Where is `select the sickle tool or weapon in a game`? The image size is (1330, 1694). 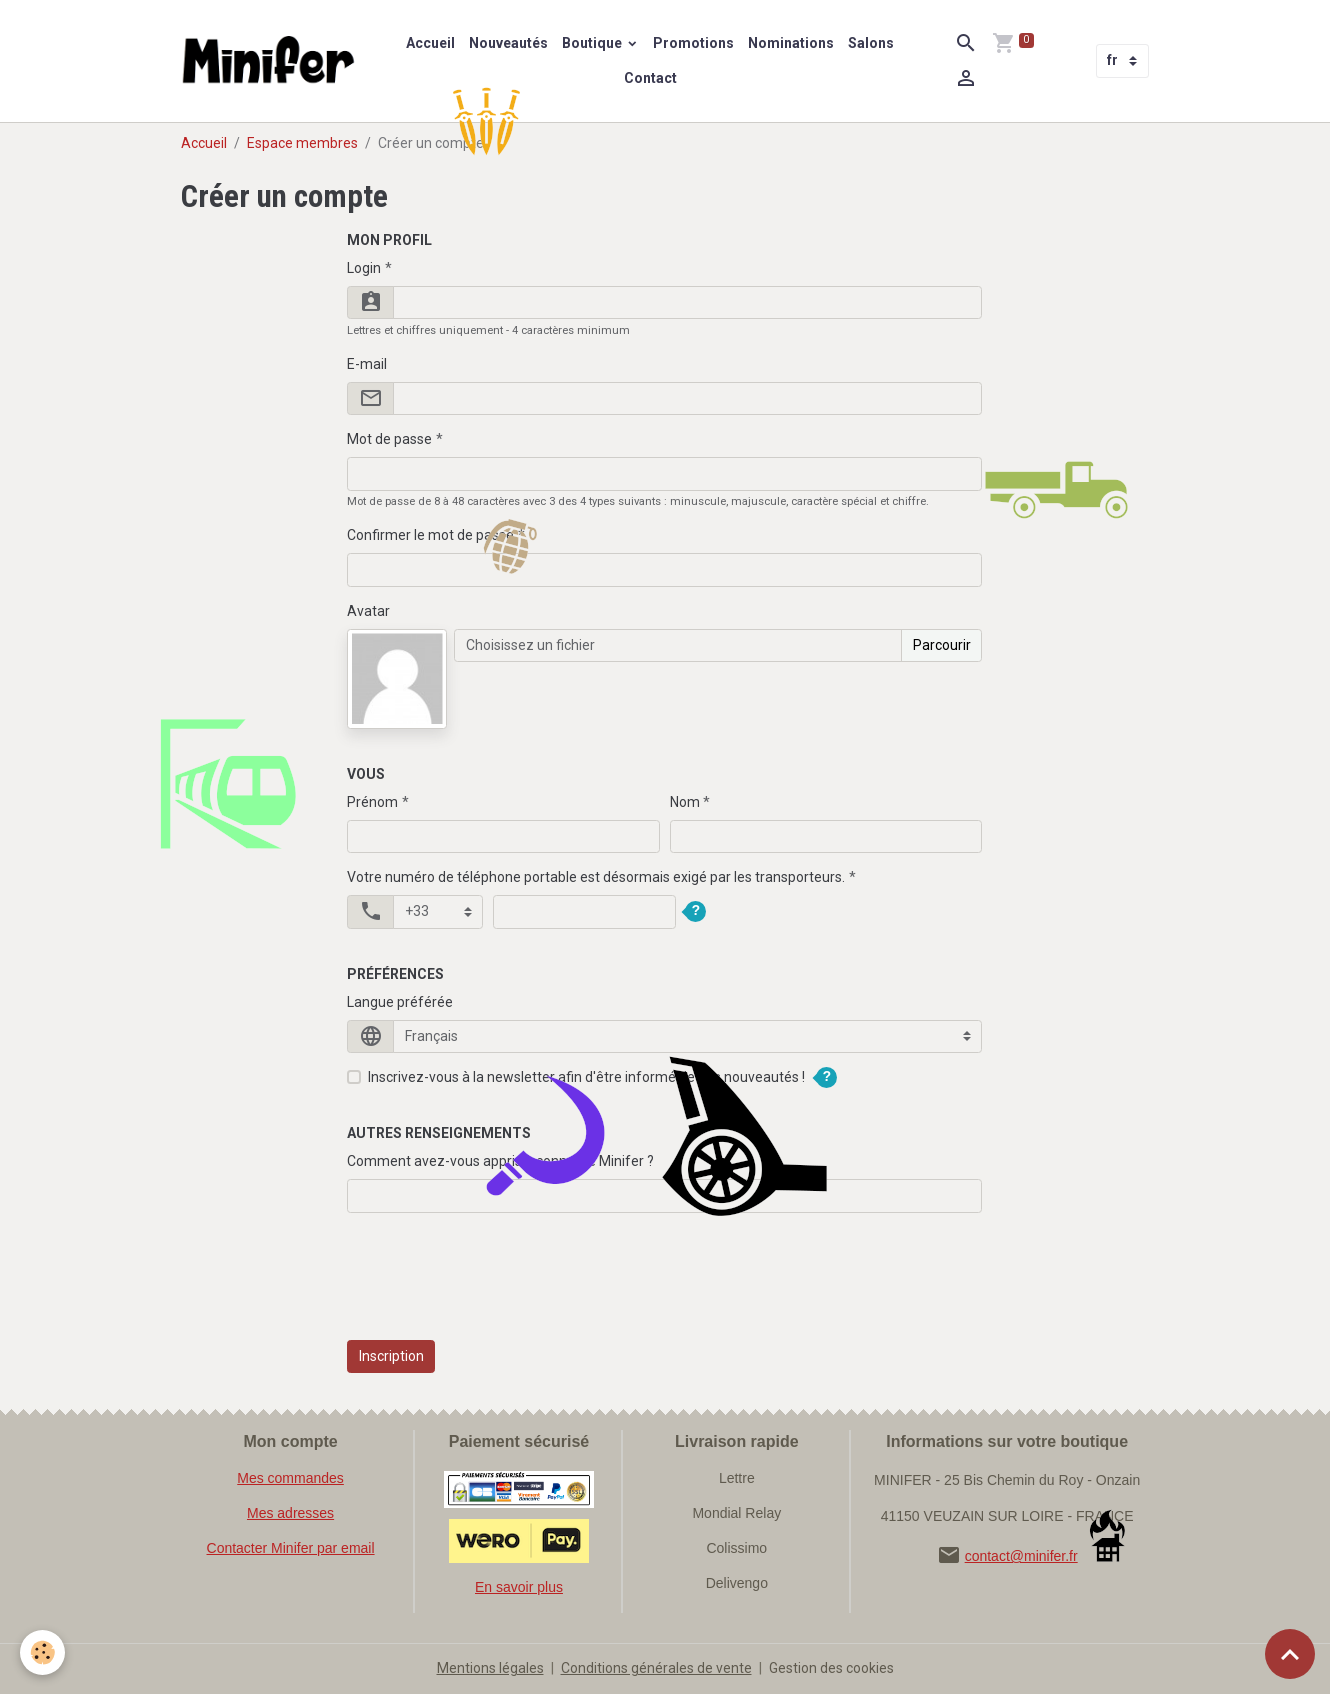
select the sickle tool or weapon in a game is located at coordinates (545, 1134).